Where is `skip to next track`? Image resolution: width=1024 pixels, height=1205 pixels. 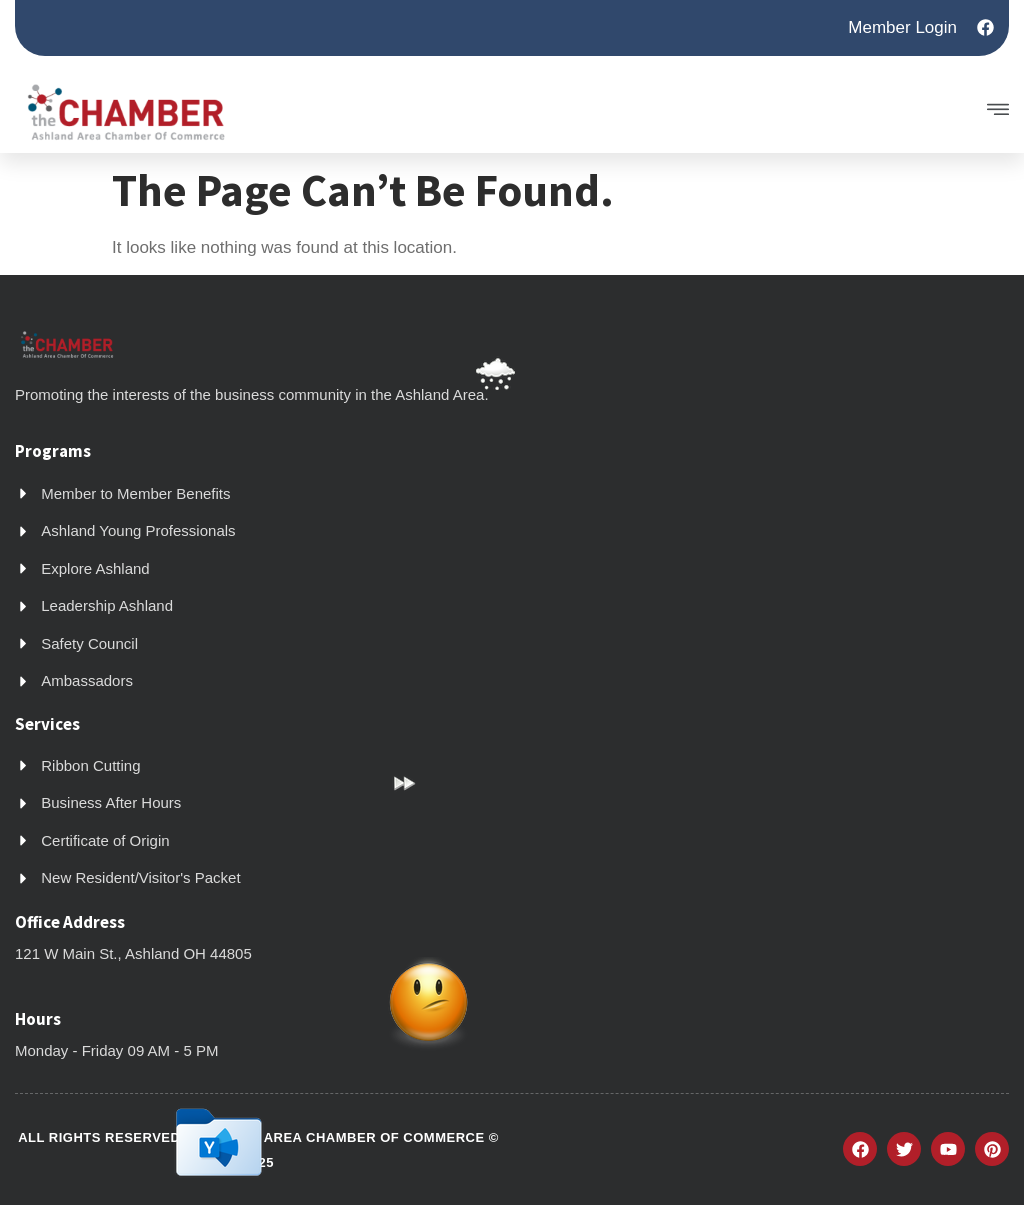
skip to next track is located at coordinates (404, 783).